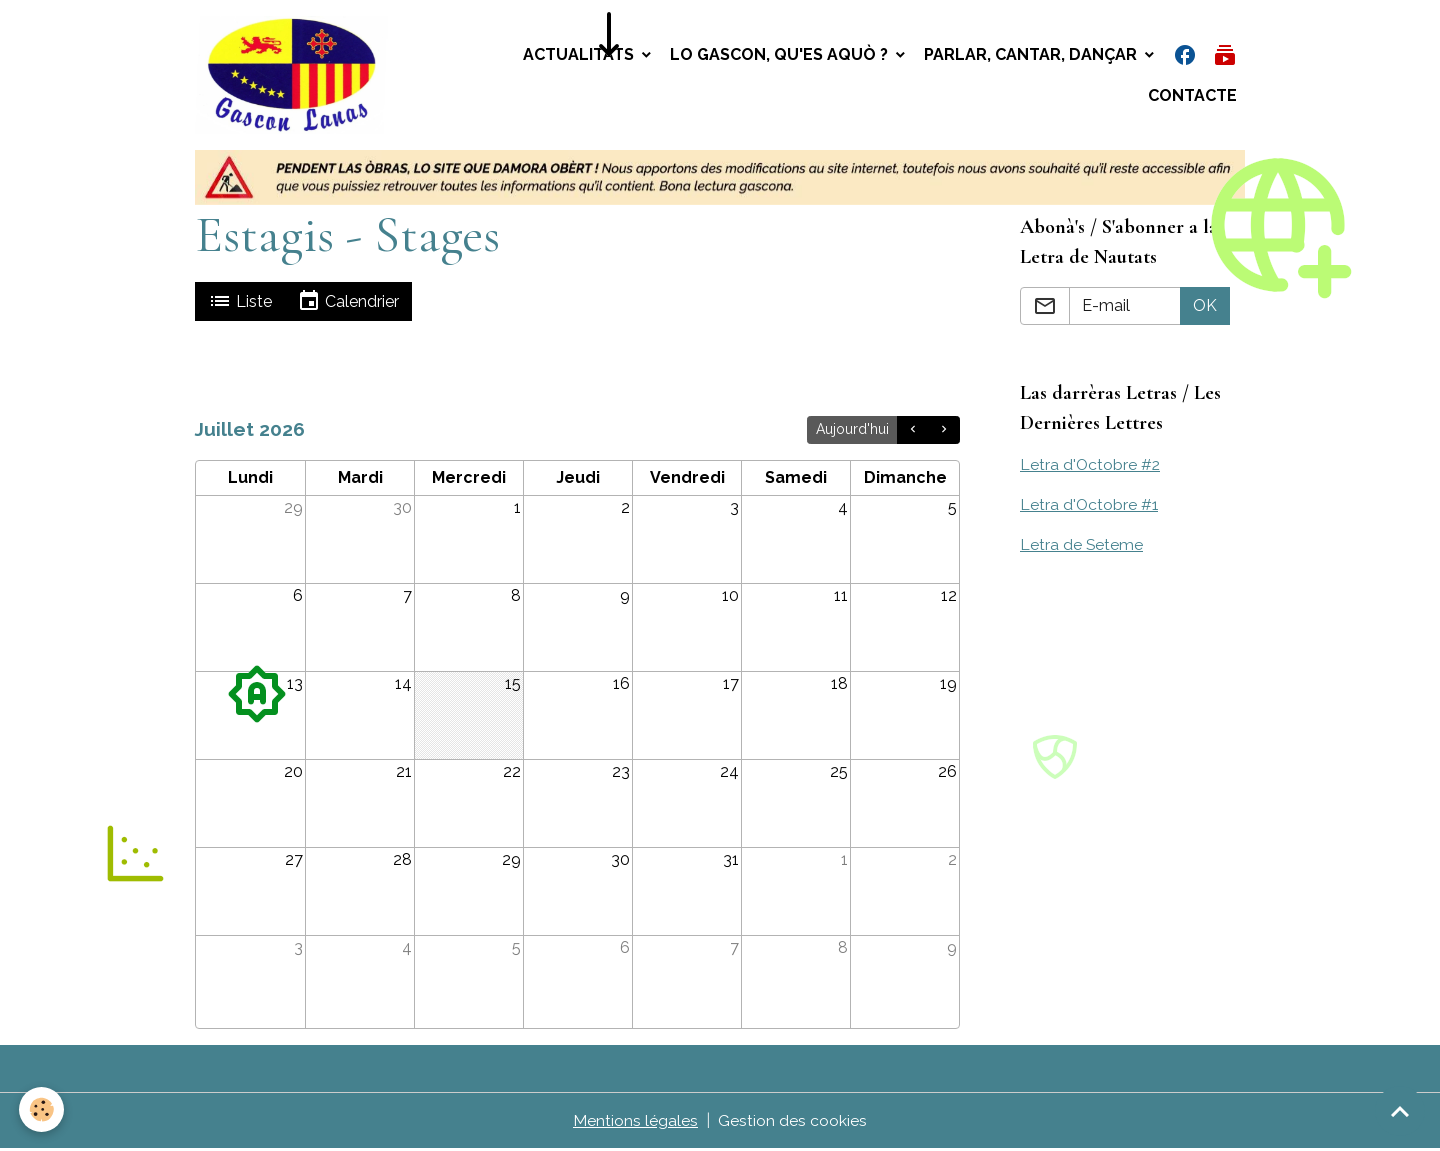 This screenshot has height=1151, width=1440. What do you see at coordinates (1055, 757) in the screenshot?
I see `NEM cryptocurrency logo` at bounding box center [1055, 757].